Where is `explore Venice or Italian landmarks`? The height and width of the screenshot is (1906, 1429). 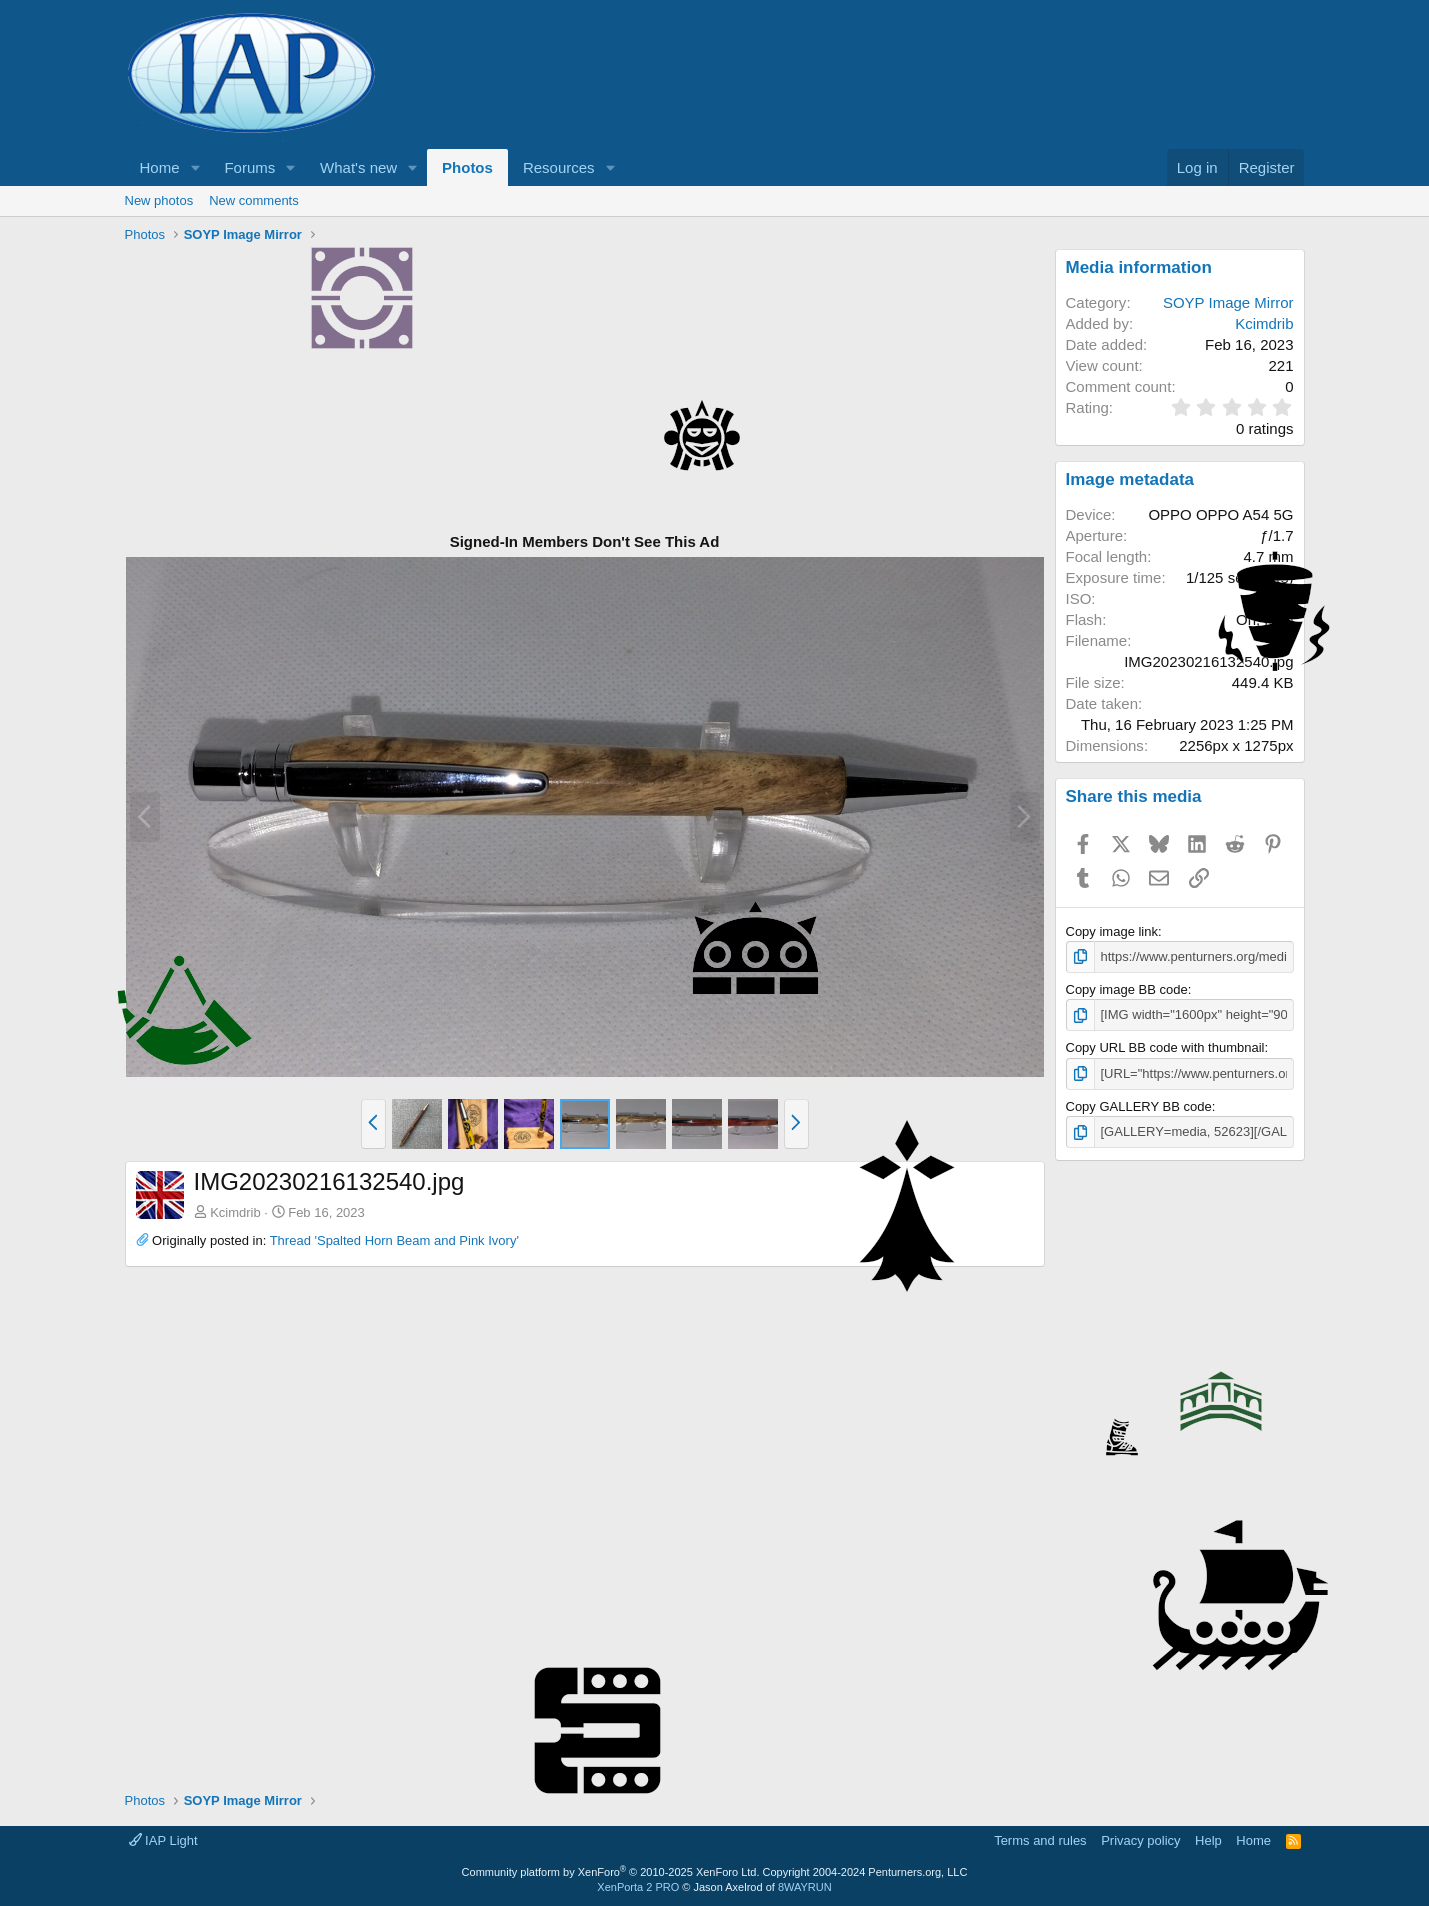 explore Venice or Italian landmarks is located at coordinates (1221, 1409).